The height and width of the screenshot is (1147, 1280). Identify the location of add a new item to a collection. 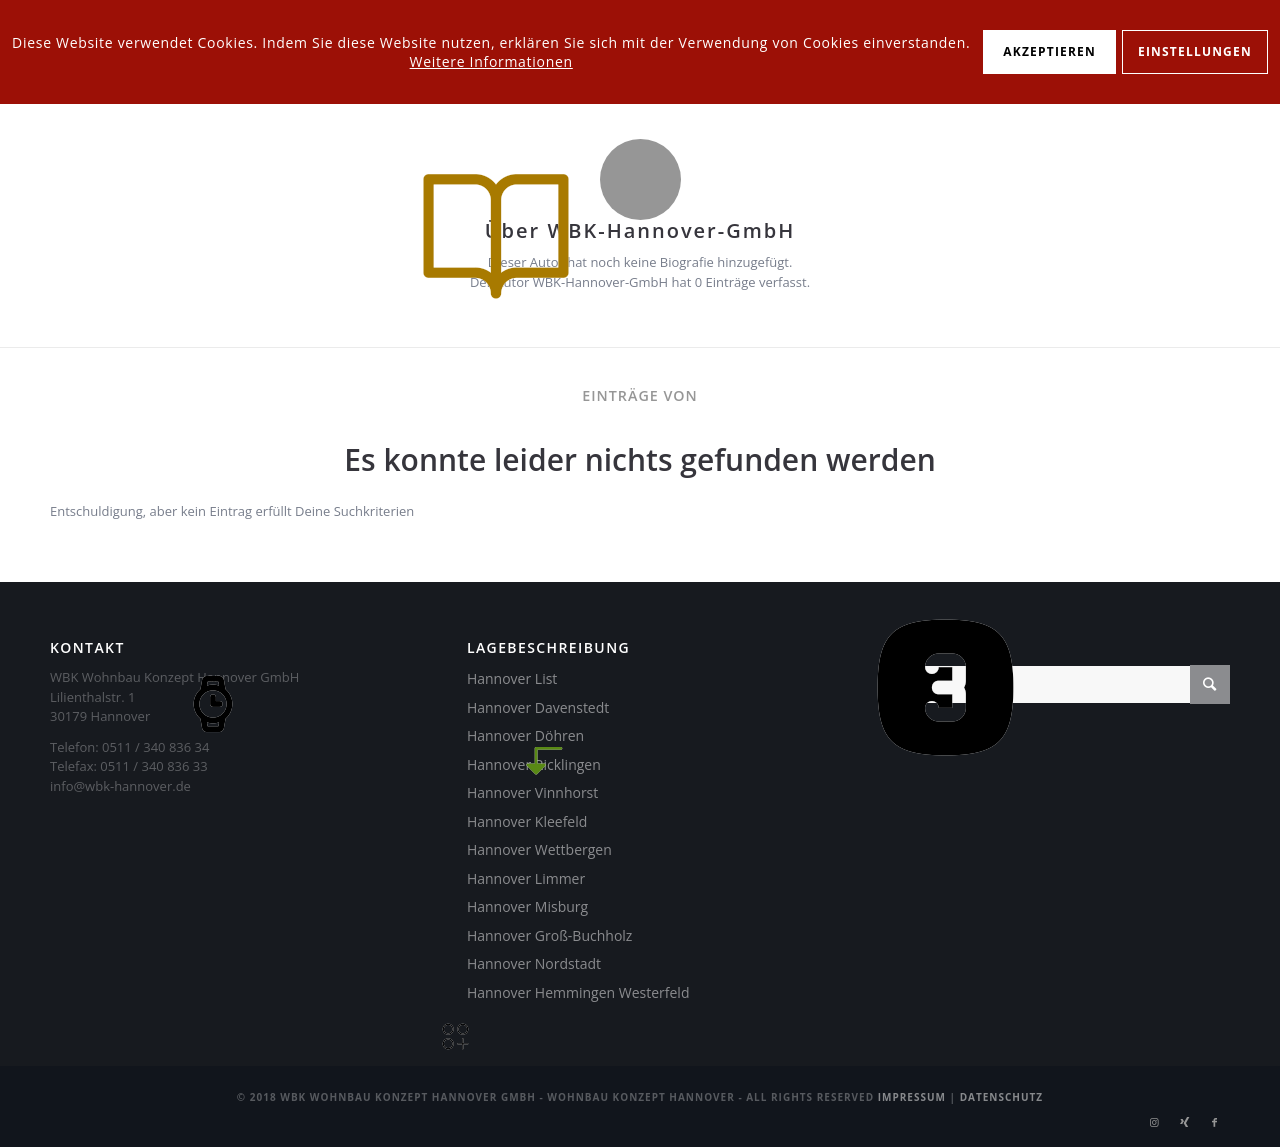
(455, 1036).